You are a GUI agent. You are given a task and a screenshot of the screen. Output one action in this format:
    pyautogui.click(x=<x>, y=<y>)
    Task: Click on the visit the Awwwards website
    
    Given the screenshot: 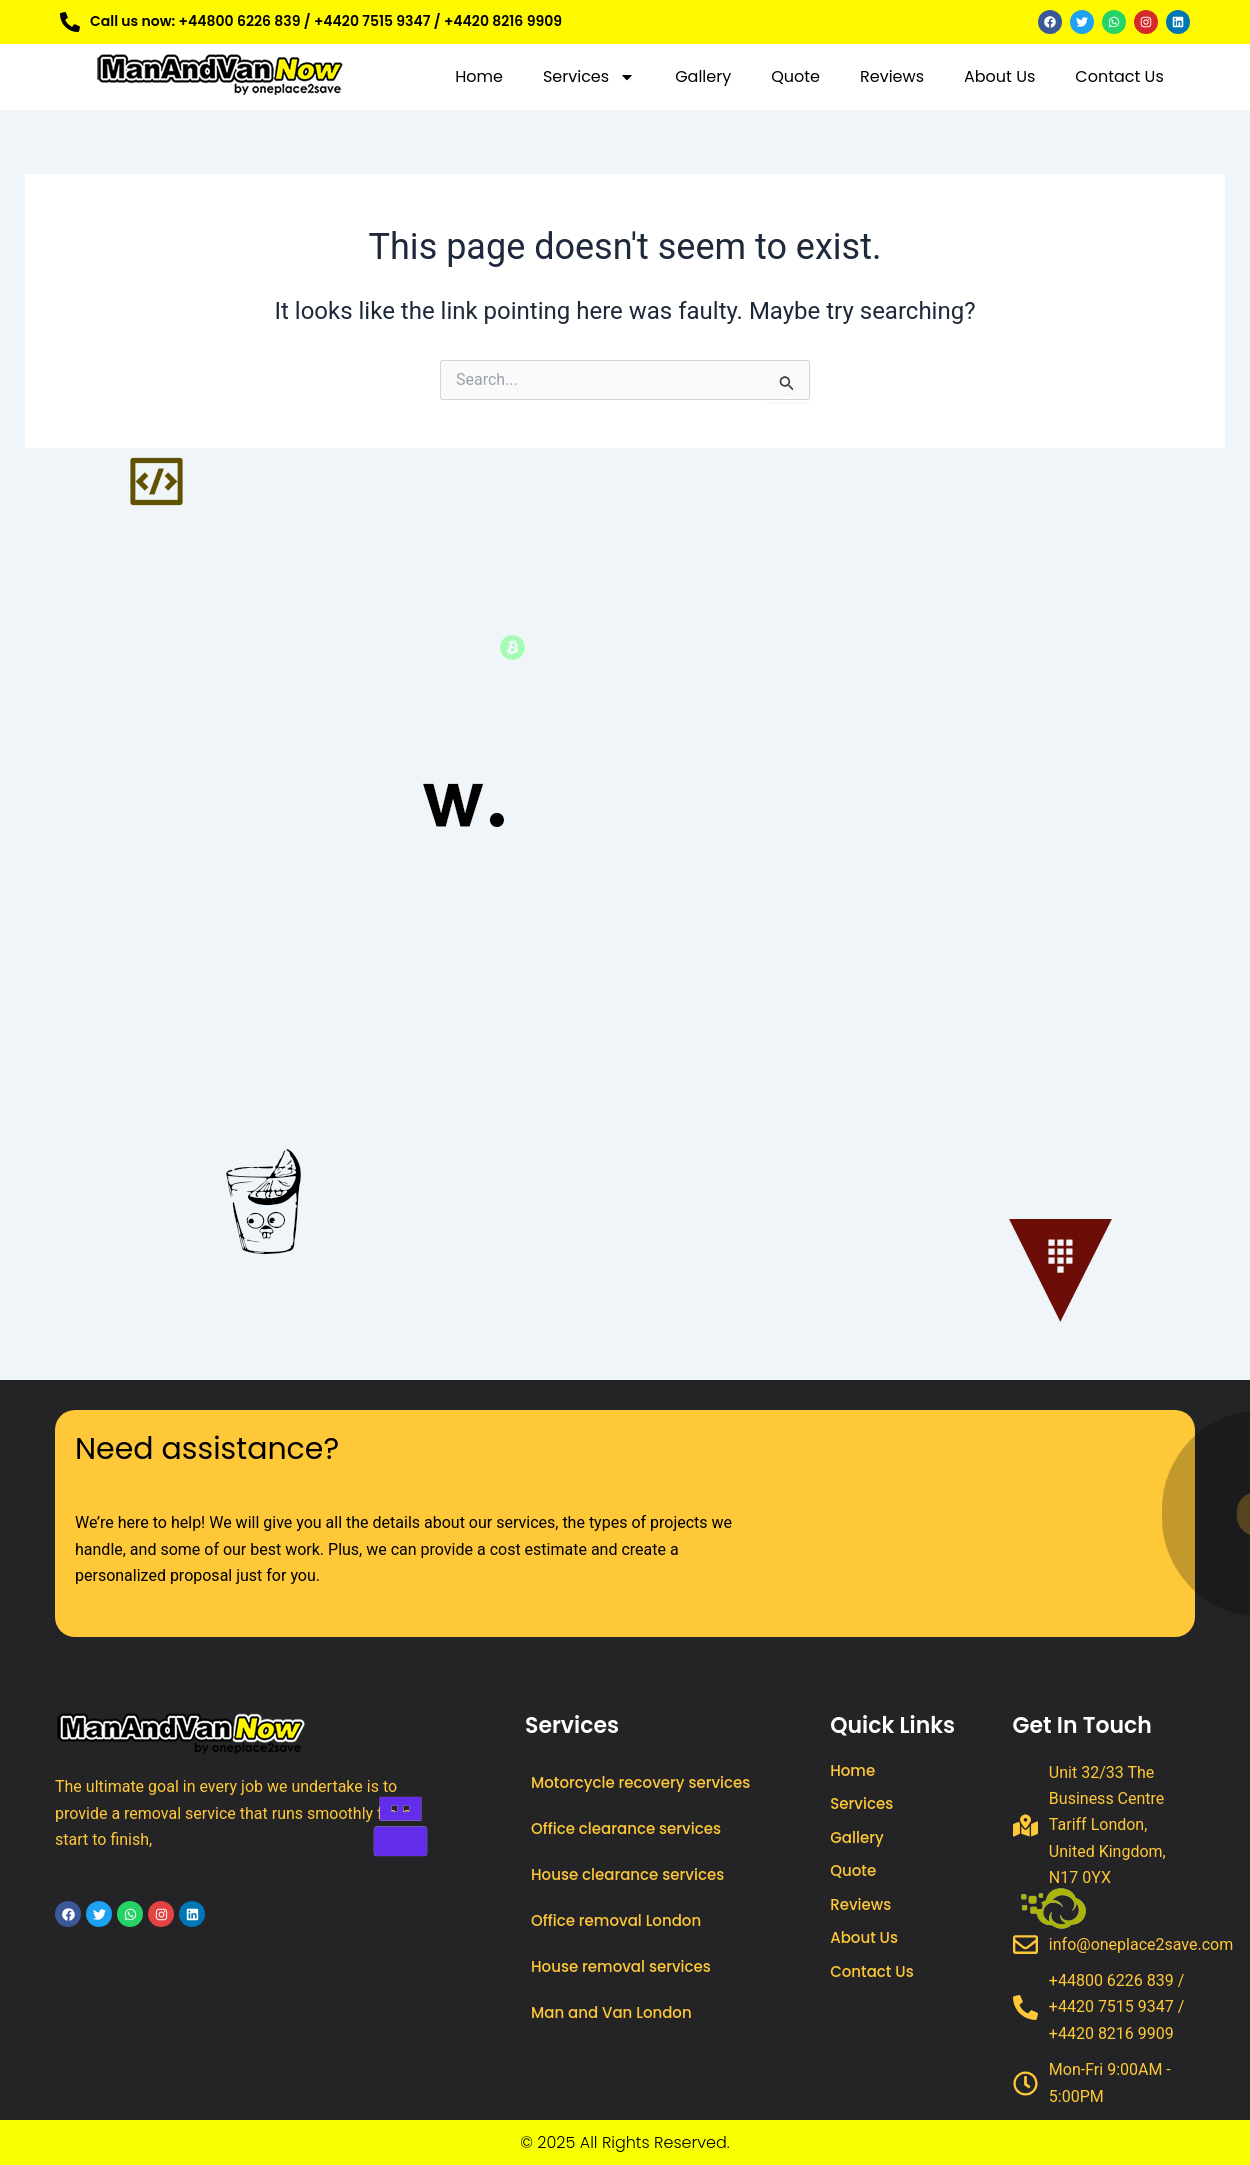 What is the action you would take?
    pyautogui.click(x=463, y=805)
    